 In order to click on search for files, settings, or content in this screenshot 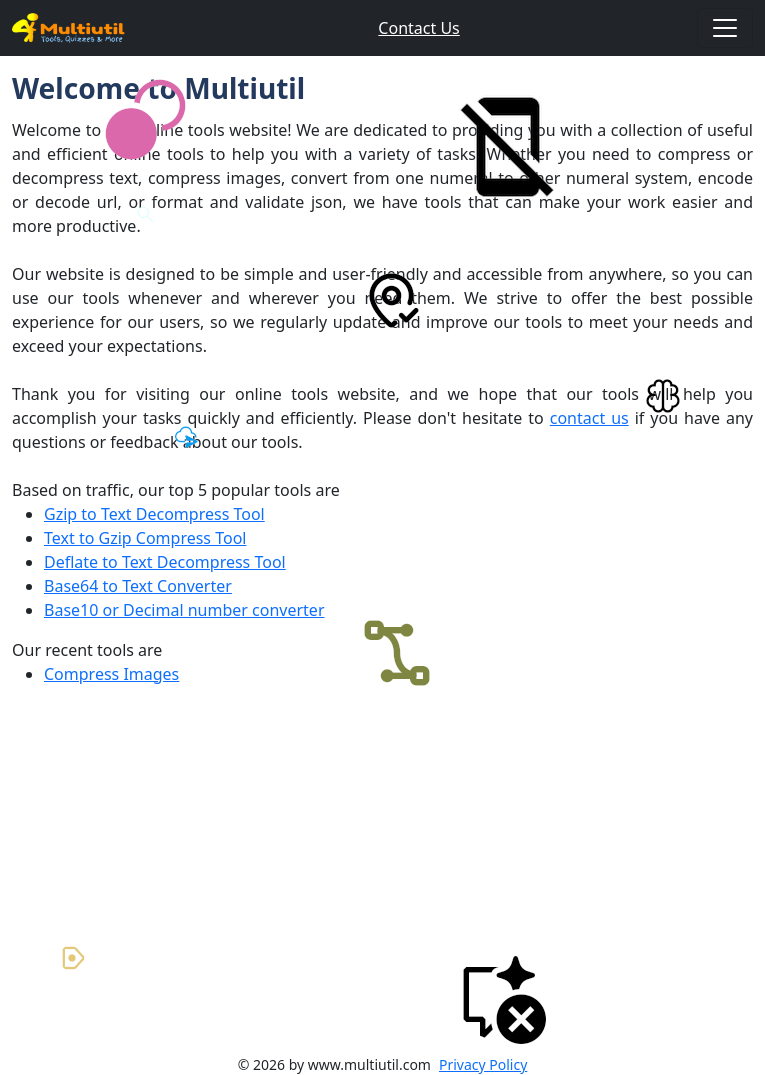, I will do `click(145, 214)`.